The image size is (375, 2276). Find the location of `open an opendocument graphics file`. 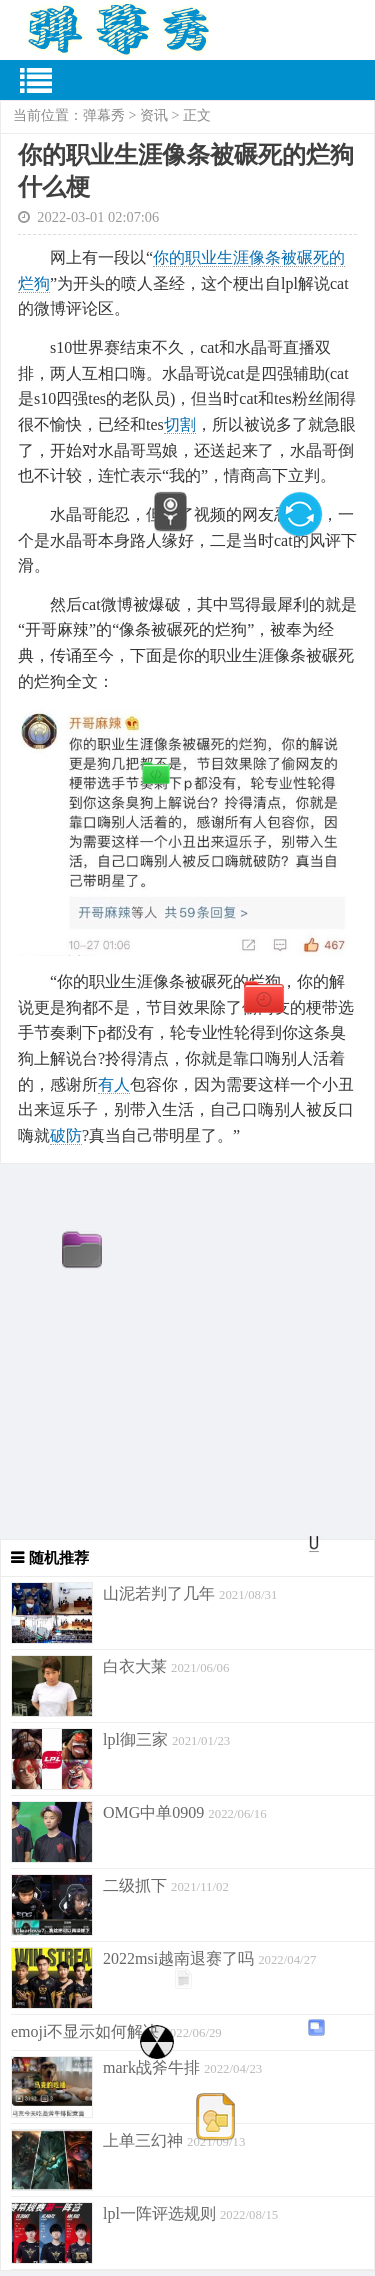

open an opendocument graphics file is located at coordinates (215, 2116).